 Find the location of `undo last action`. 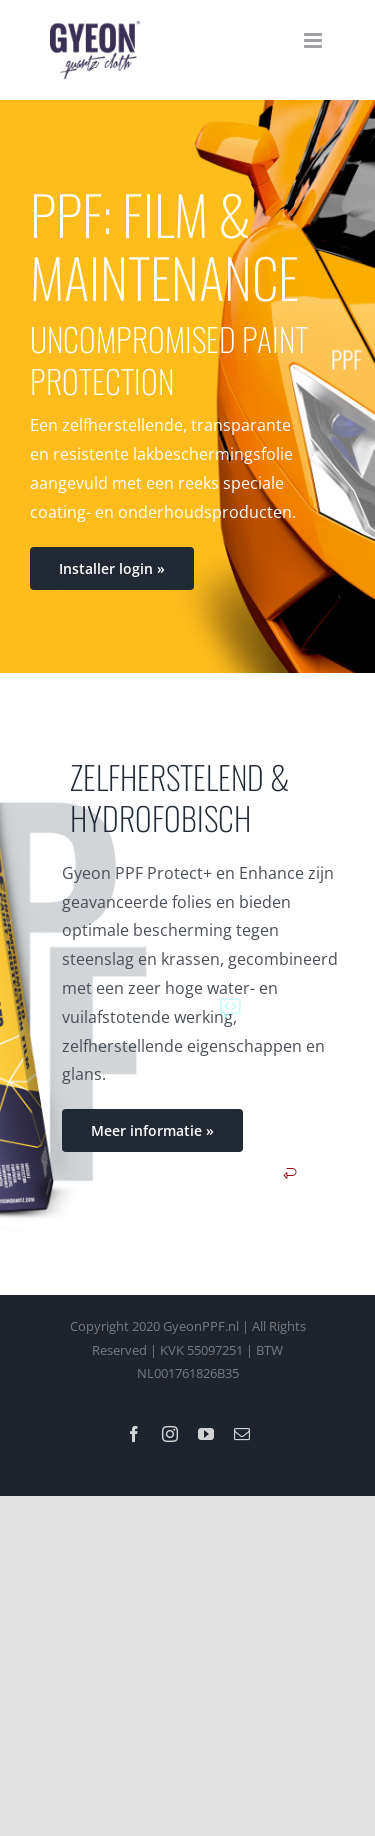

undo last action is located at coordinates (290, 1173).